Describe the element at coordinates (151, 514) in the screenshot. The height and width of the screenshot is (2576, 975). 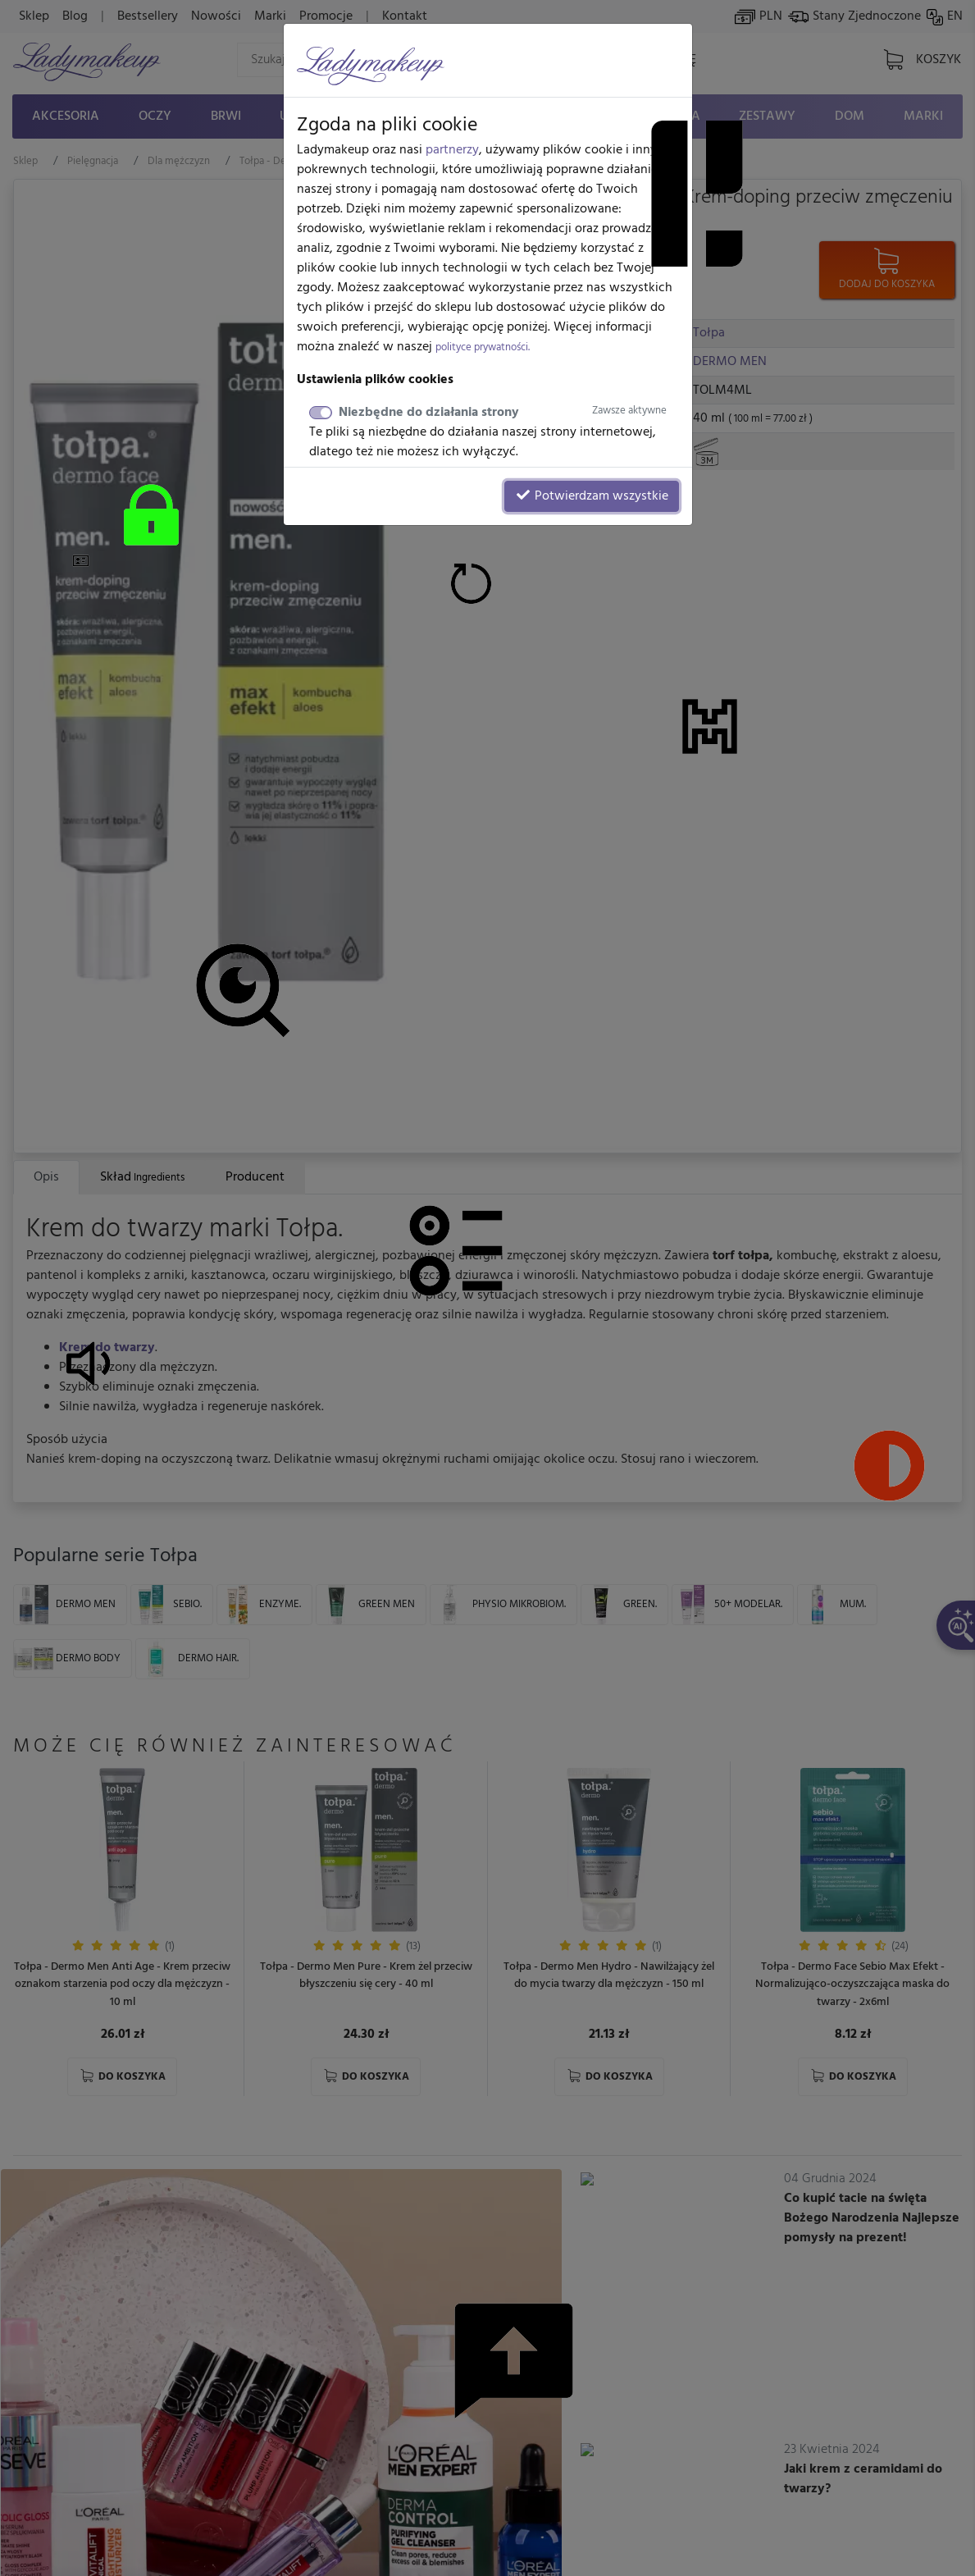
I see `indicates a locked or secured item` at that location.